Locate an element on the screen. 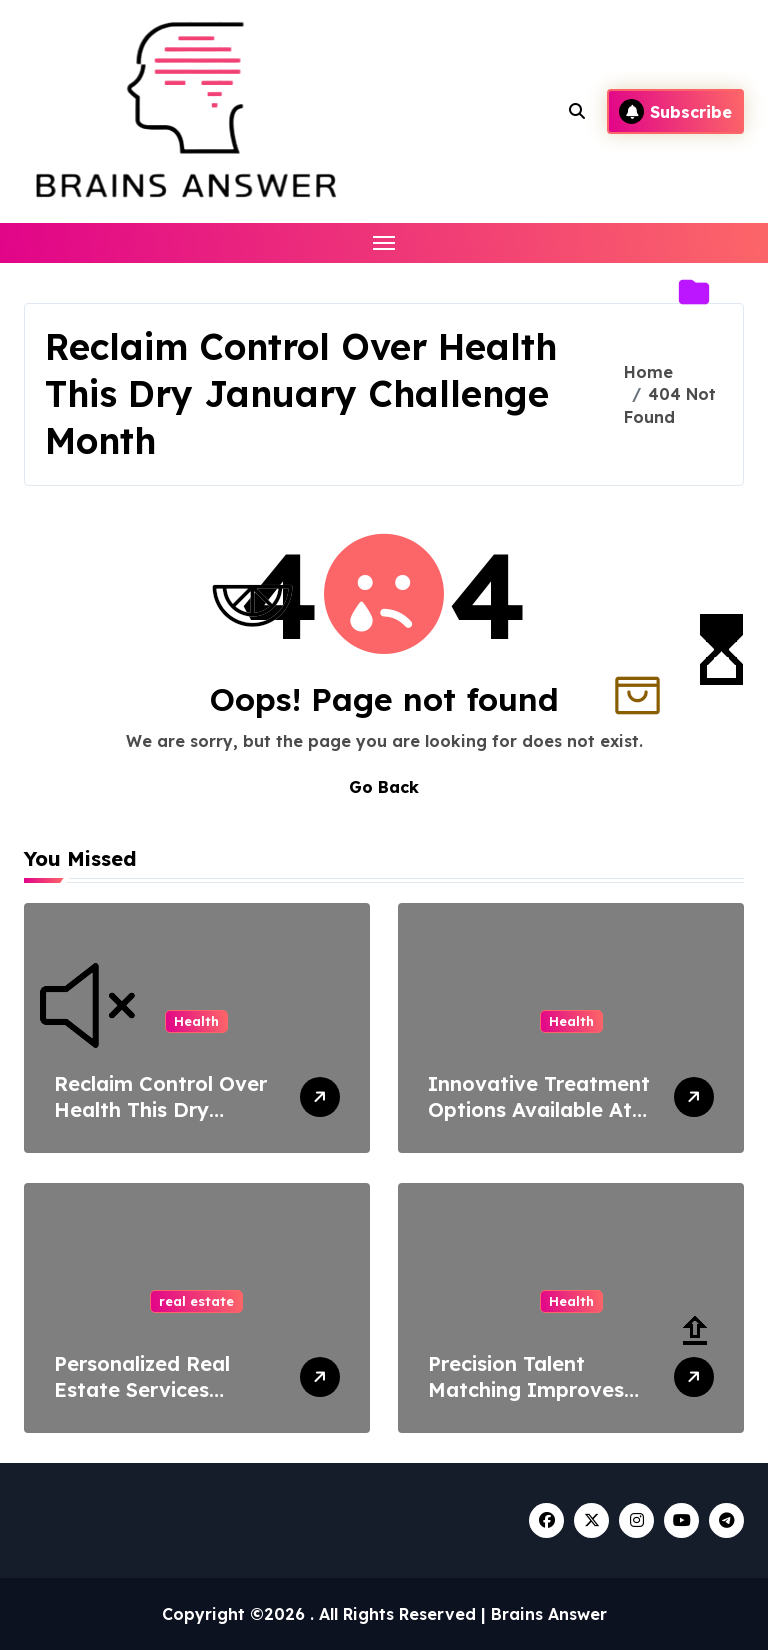 The width and height of the screenshot is (768, 1650). upload a file from your device is located at coordinates (695, 1331).